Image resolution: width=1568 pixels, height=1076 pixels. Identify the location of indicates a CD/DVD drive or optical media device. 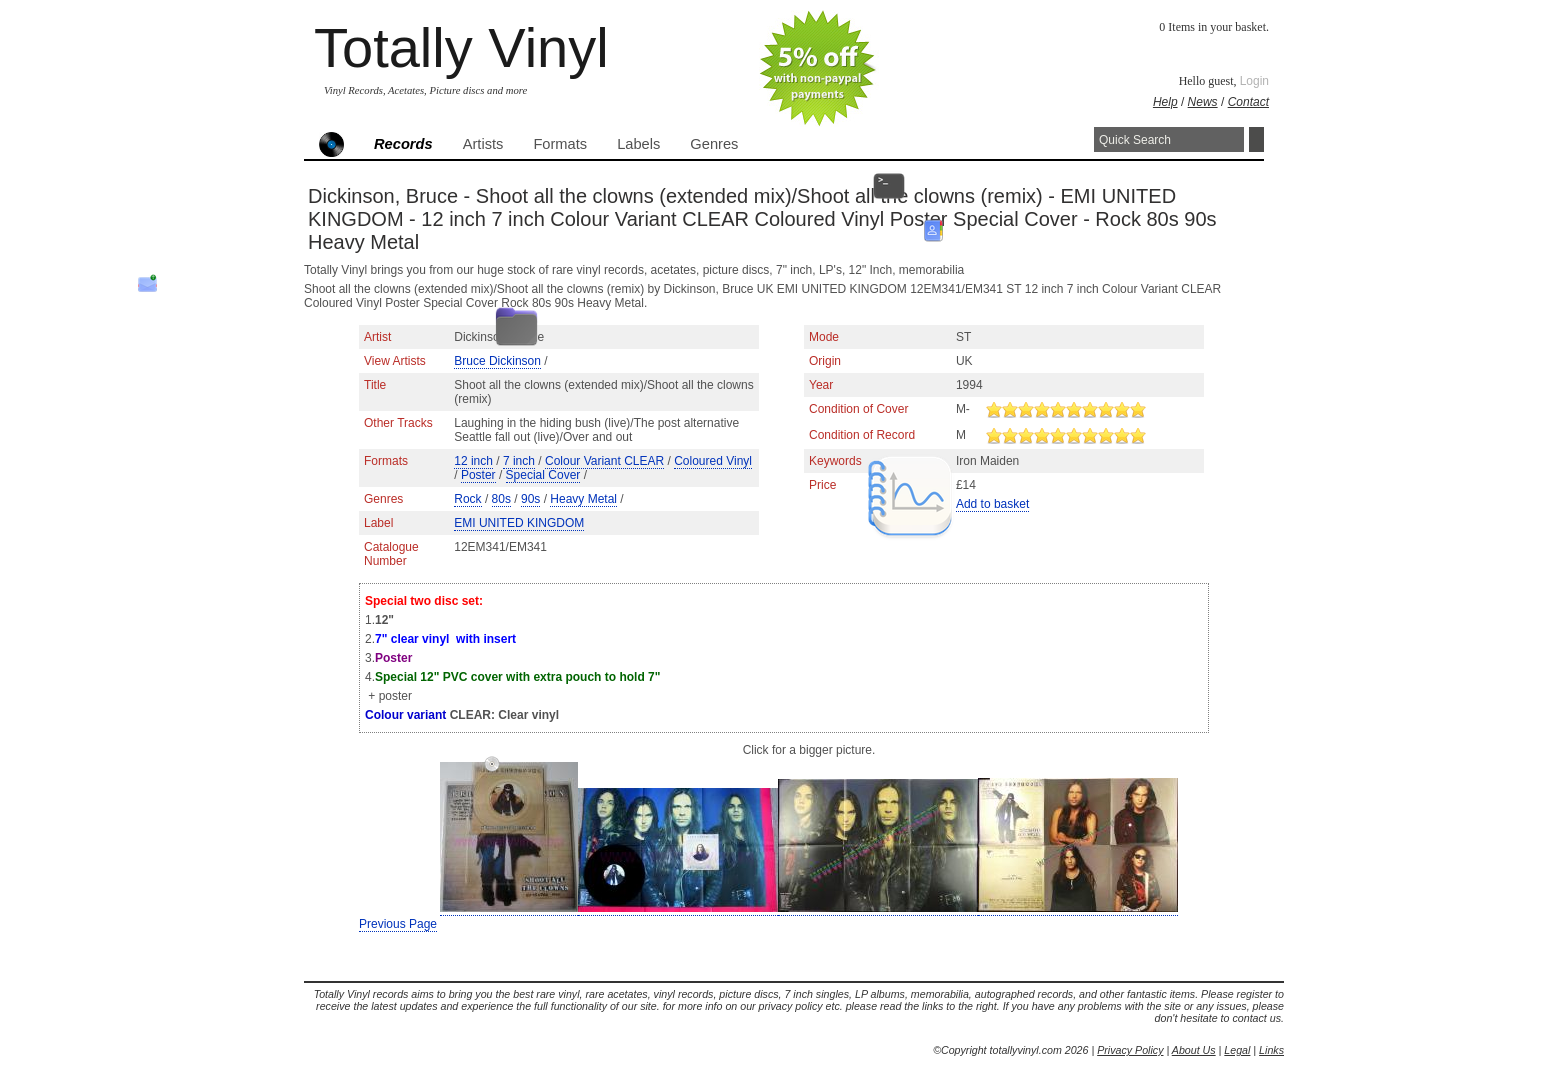
(492, 764).